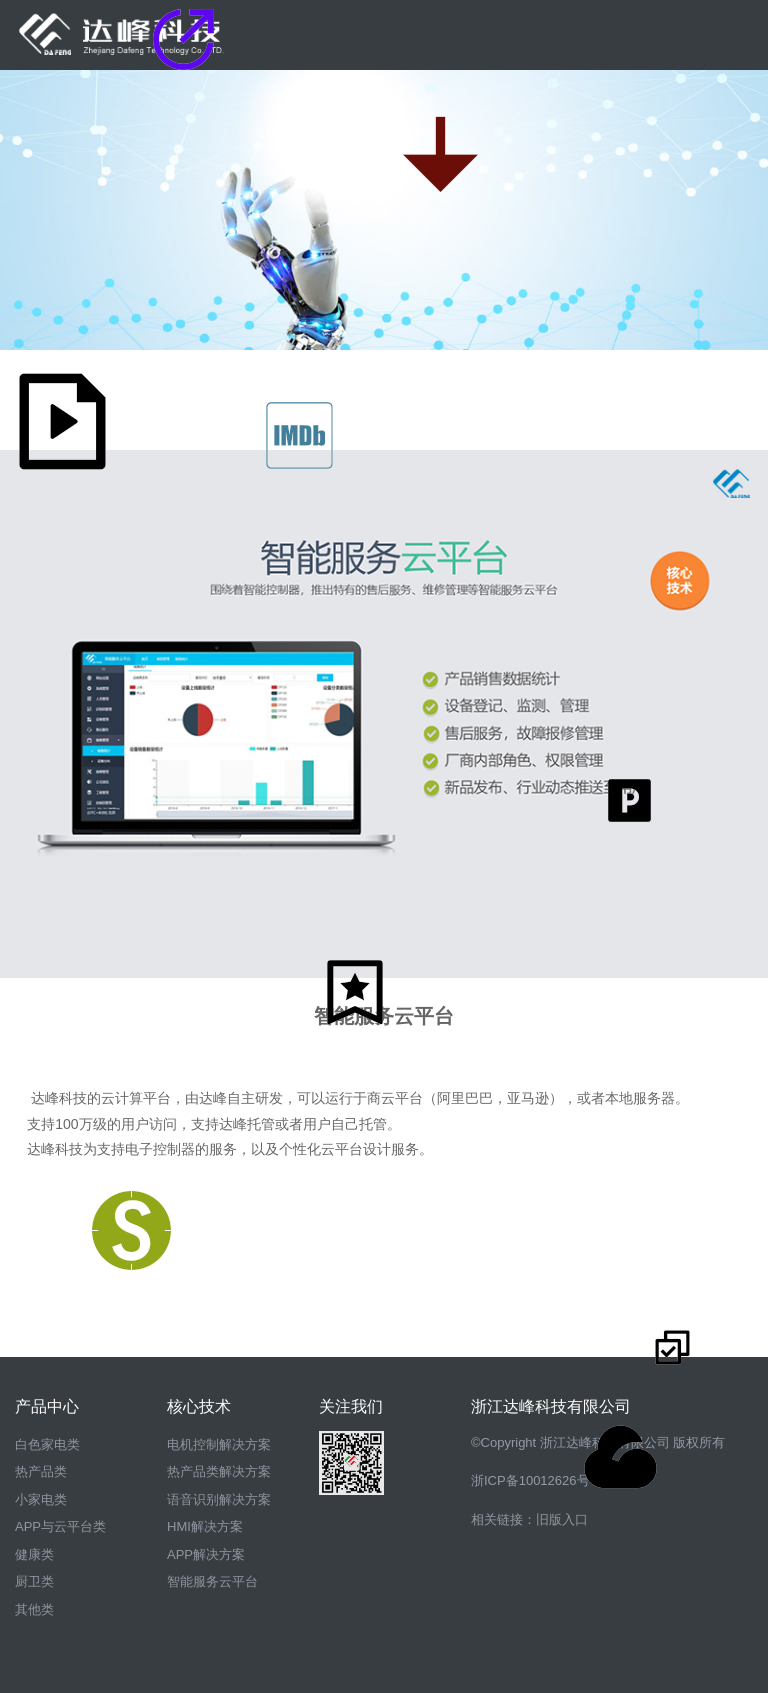 The height and width of the screenshot is (1693, 768). What do you see at coordinates (672, 1347) in the screenshot?
I see `select multiple items` at bounding box center [672, 1347].